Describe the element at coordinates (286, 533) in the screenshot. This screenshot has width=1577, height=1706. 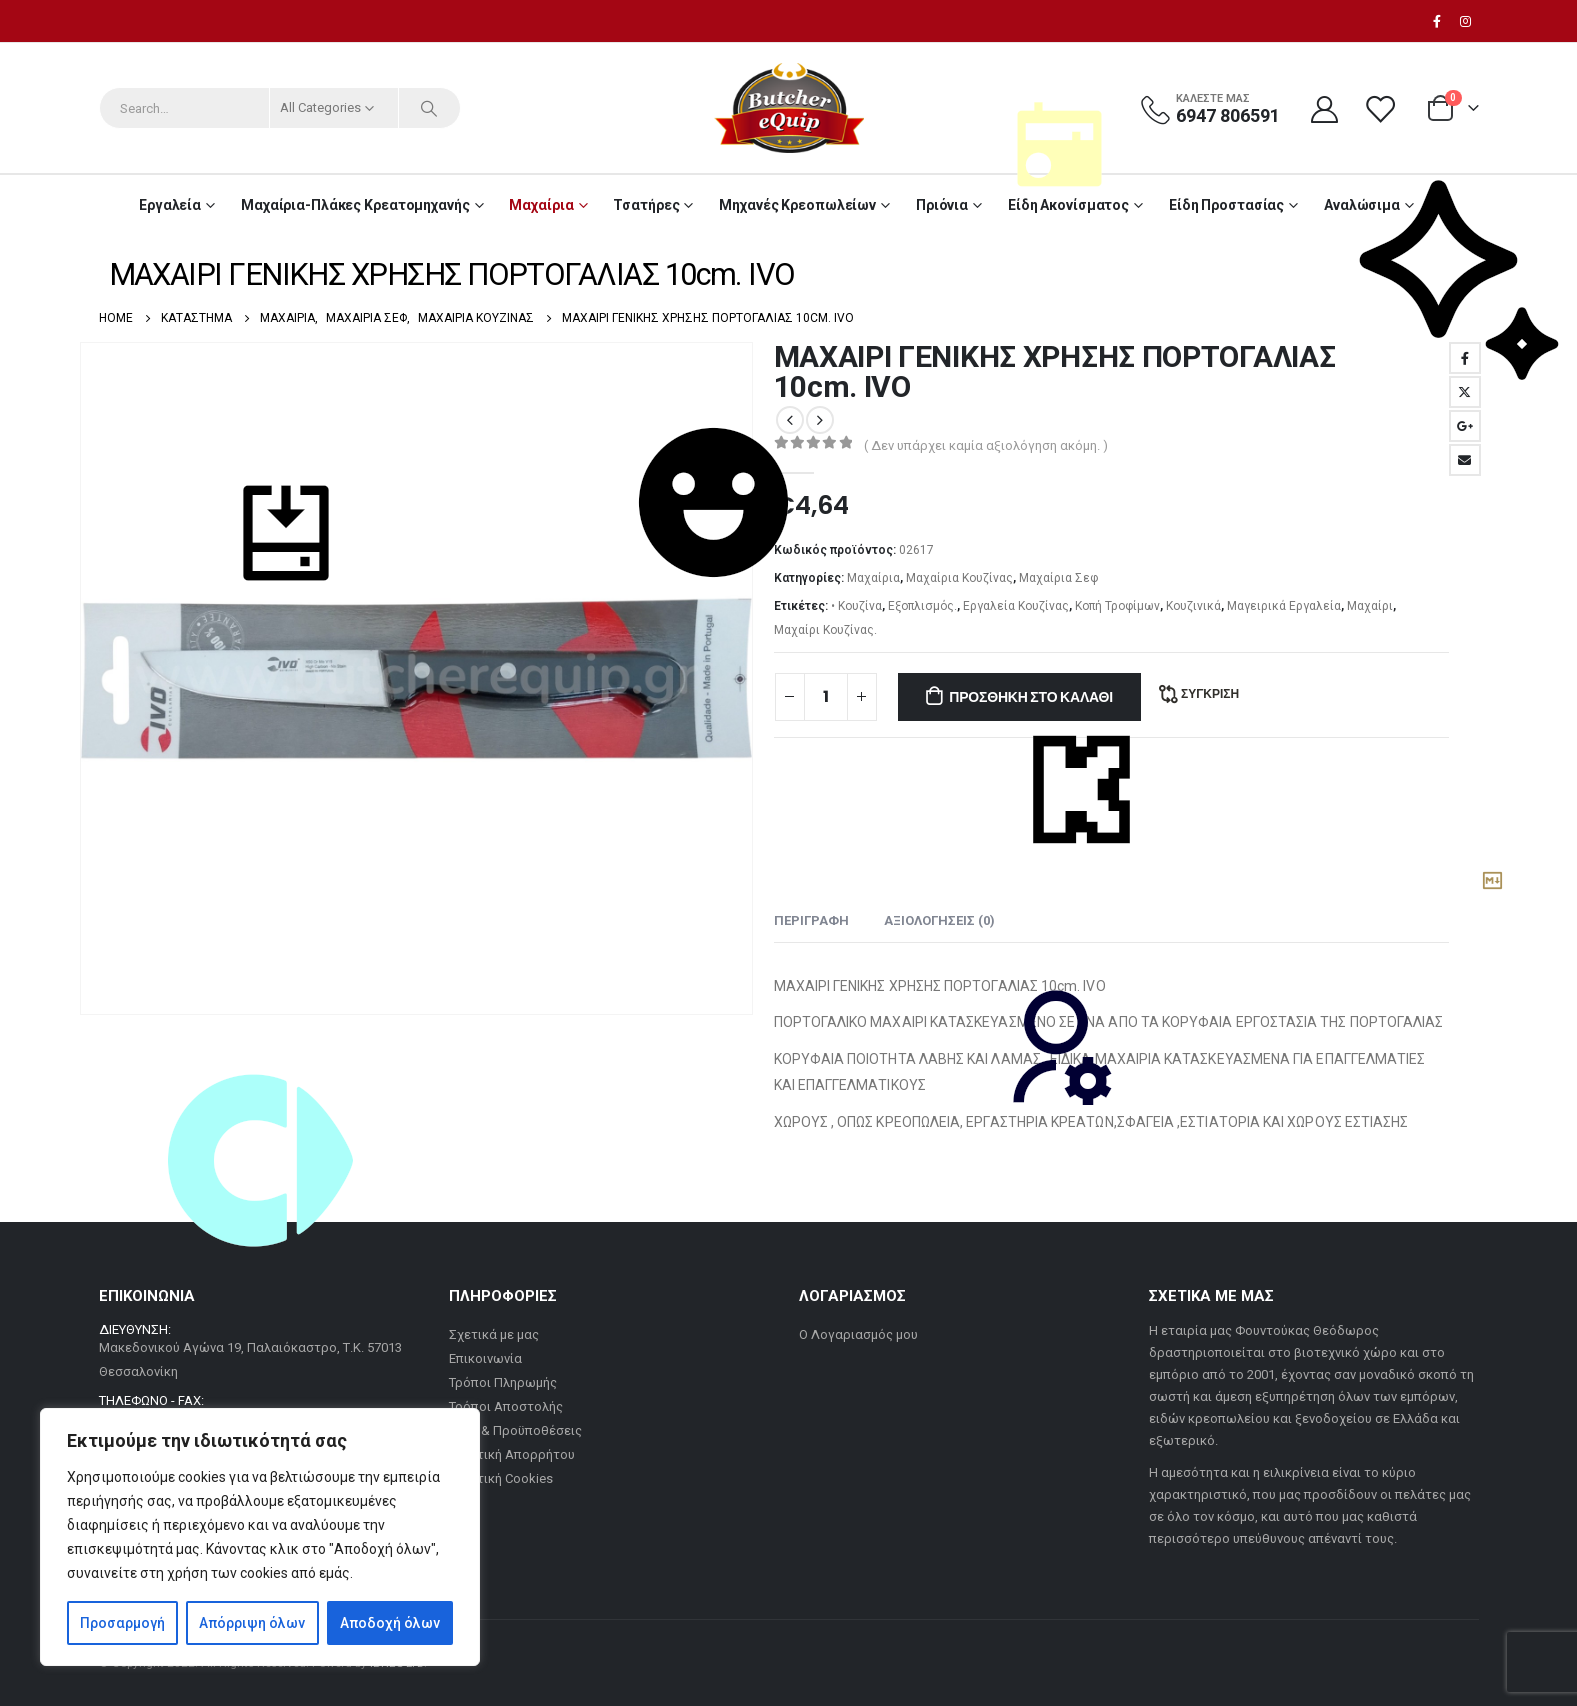
I see `install an app or software` at that location.